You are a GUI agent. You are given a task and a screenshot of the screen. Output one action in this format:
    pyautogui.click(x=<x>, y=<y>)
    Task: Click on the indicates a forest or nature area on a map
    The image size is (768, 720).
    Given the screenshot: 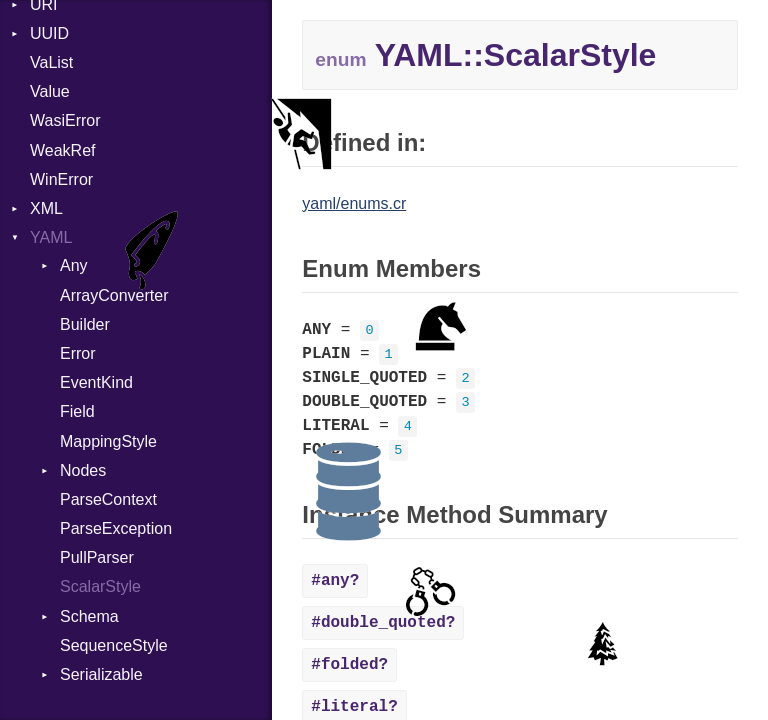 What is the action you would take?
    pyautogui.click(x=603, y=643)
    